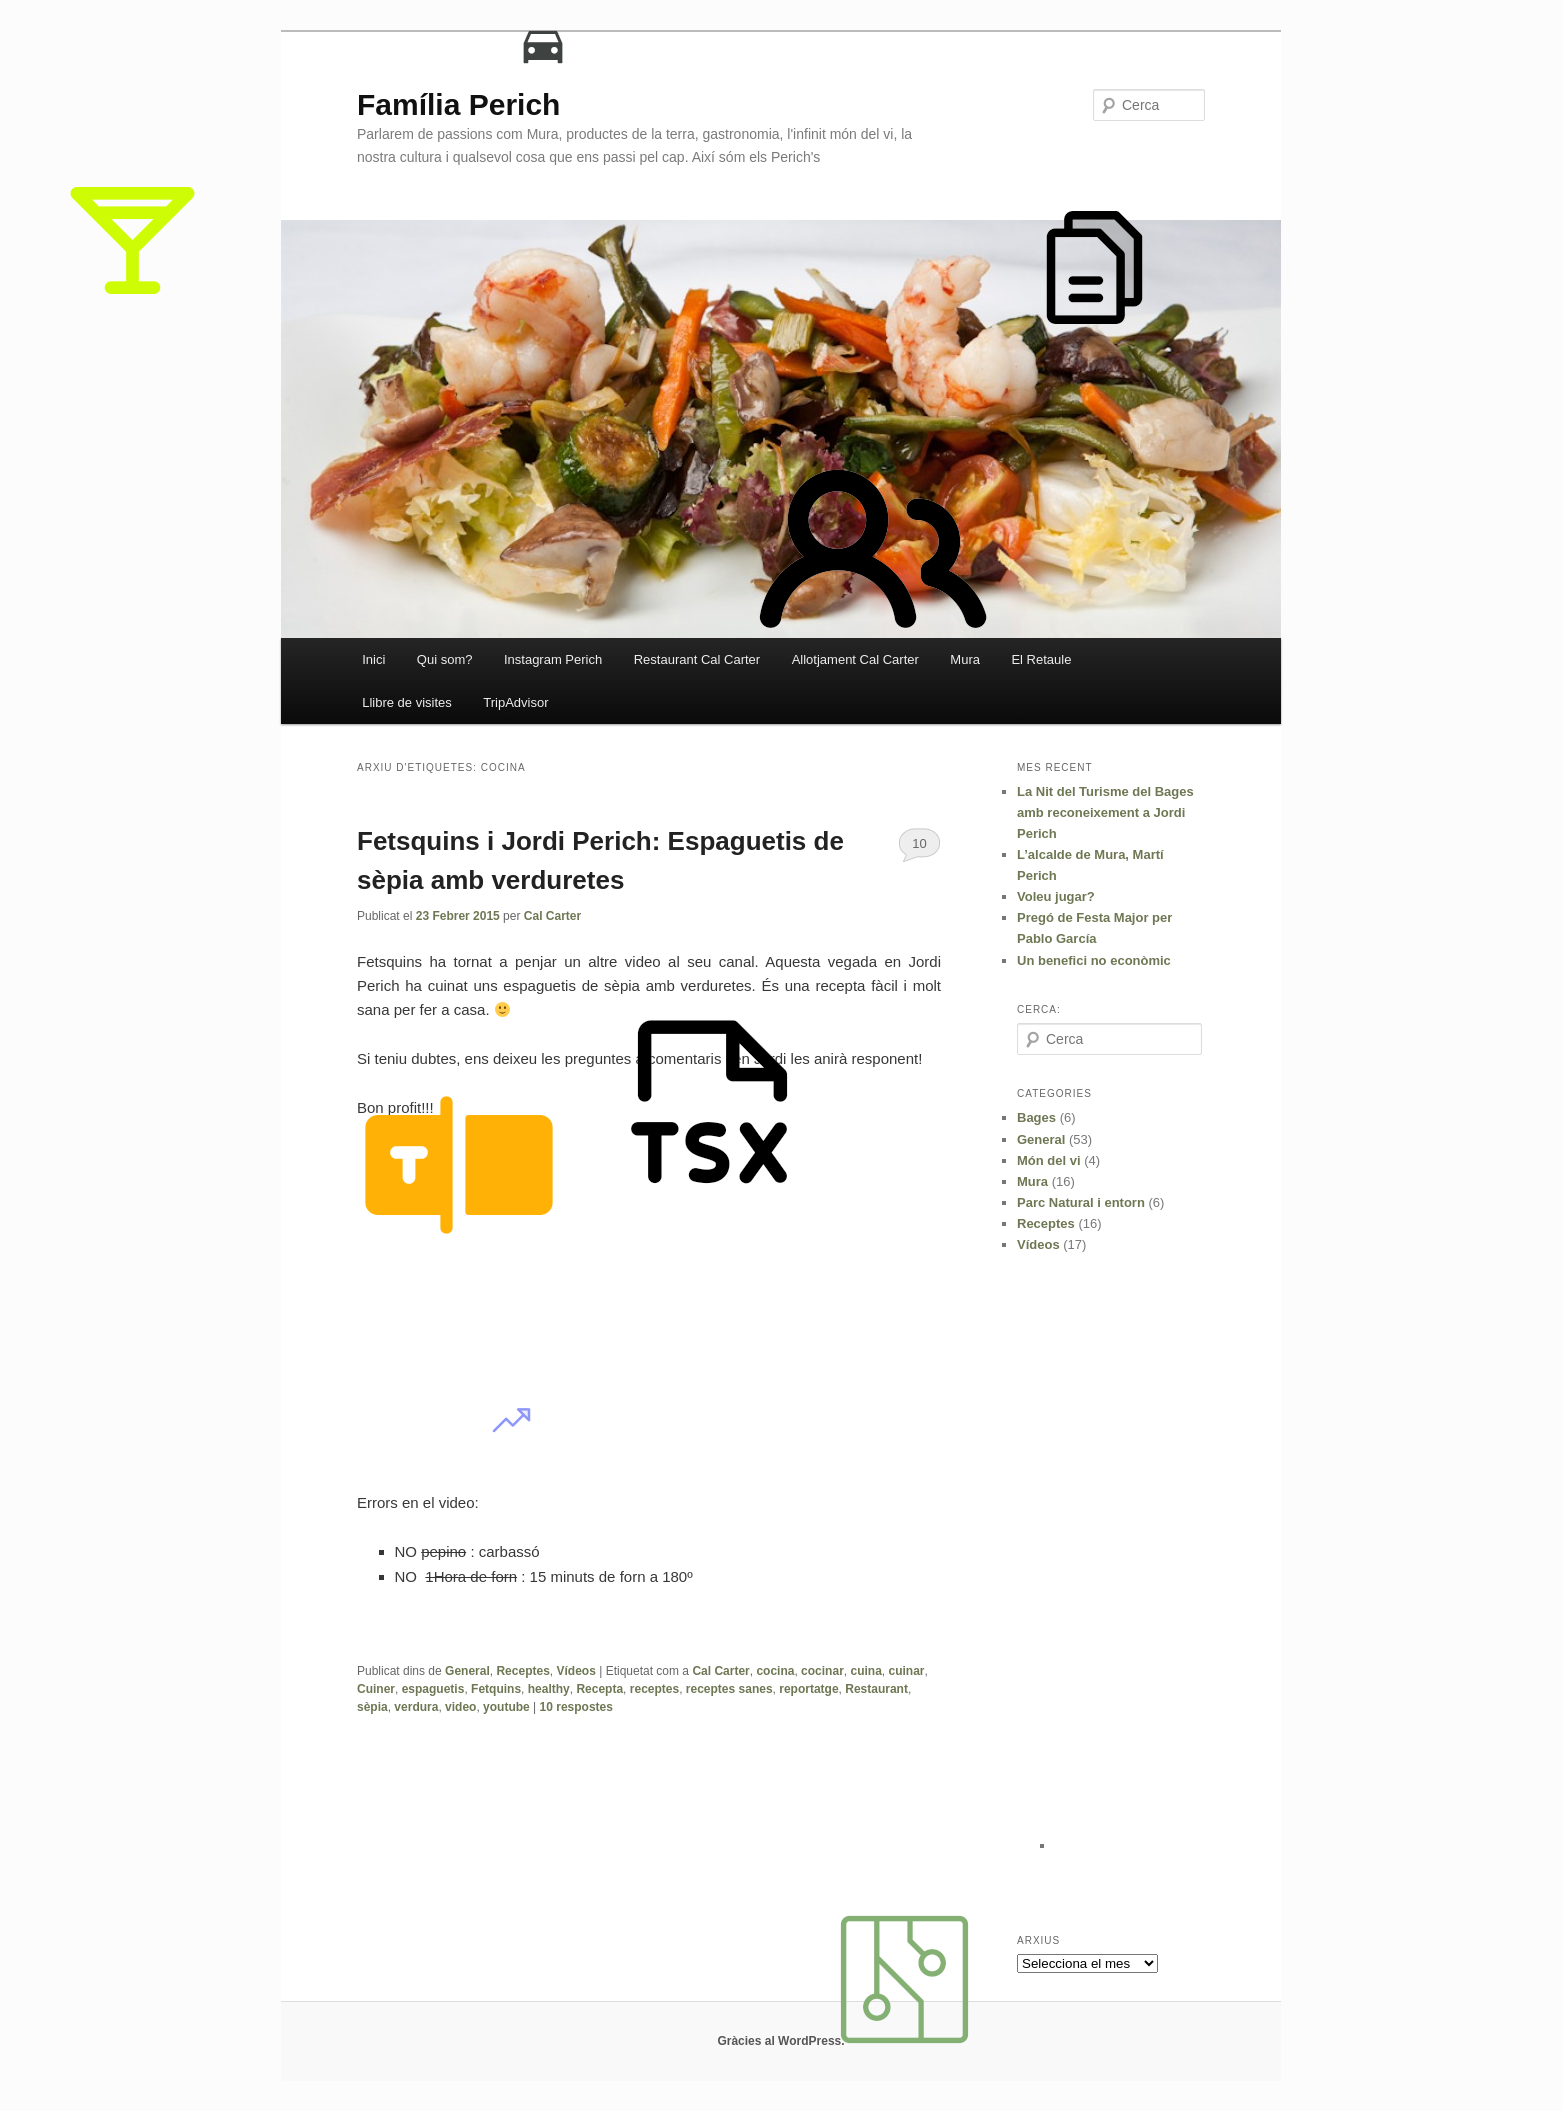 The width and height of the screenshot is (1562, 2111). What do you see at coordinates (874, 556) in the screenshot?
I see `view team members or collaborators` at bounding box center [874, 556].